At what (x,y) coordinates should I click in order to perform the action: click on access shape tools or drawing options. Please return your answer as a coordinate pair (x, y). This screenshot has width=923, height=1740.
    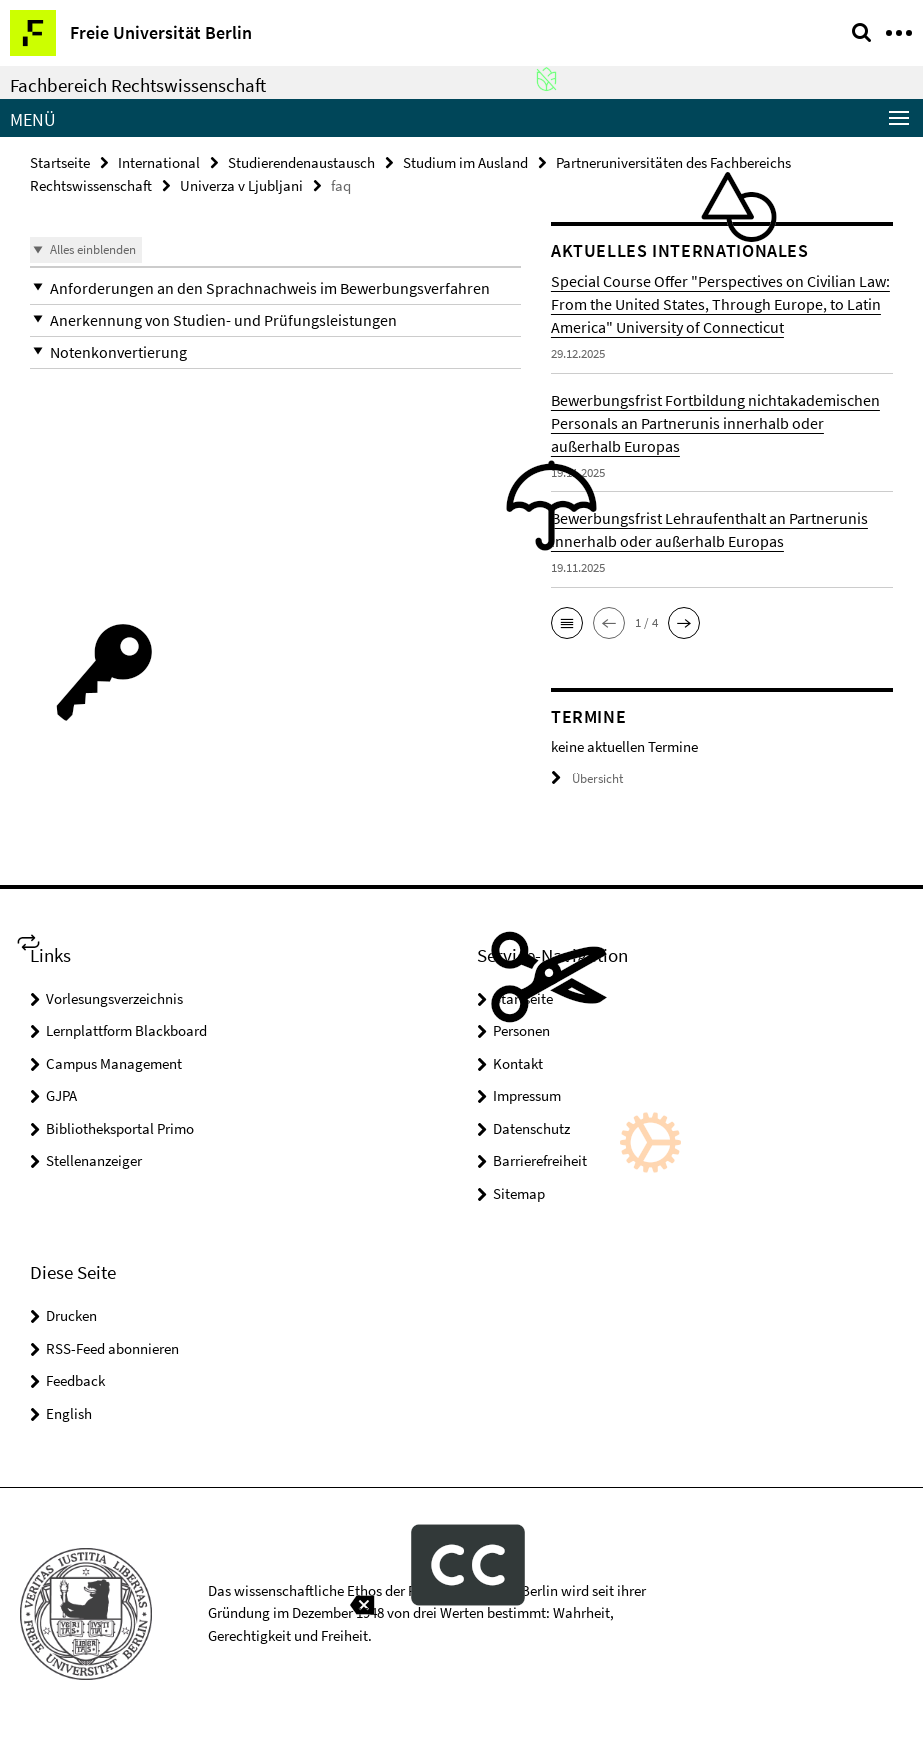
    Looking at the image, I should click on (739, 207).